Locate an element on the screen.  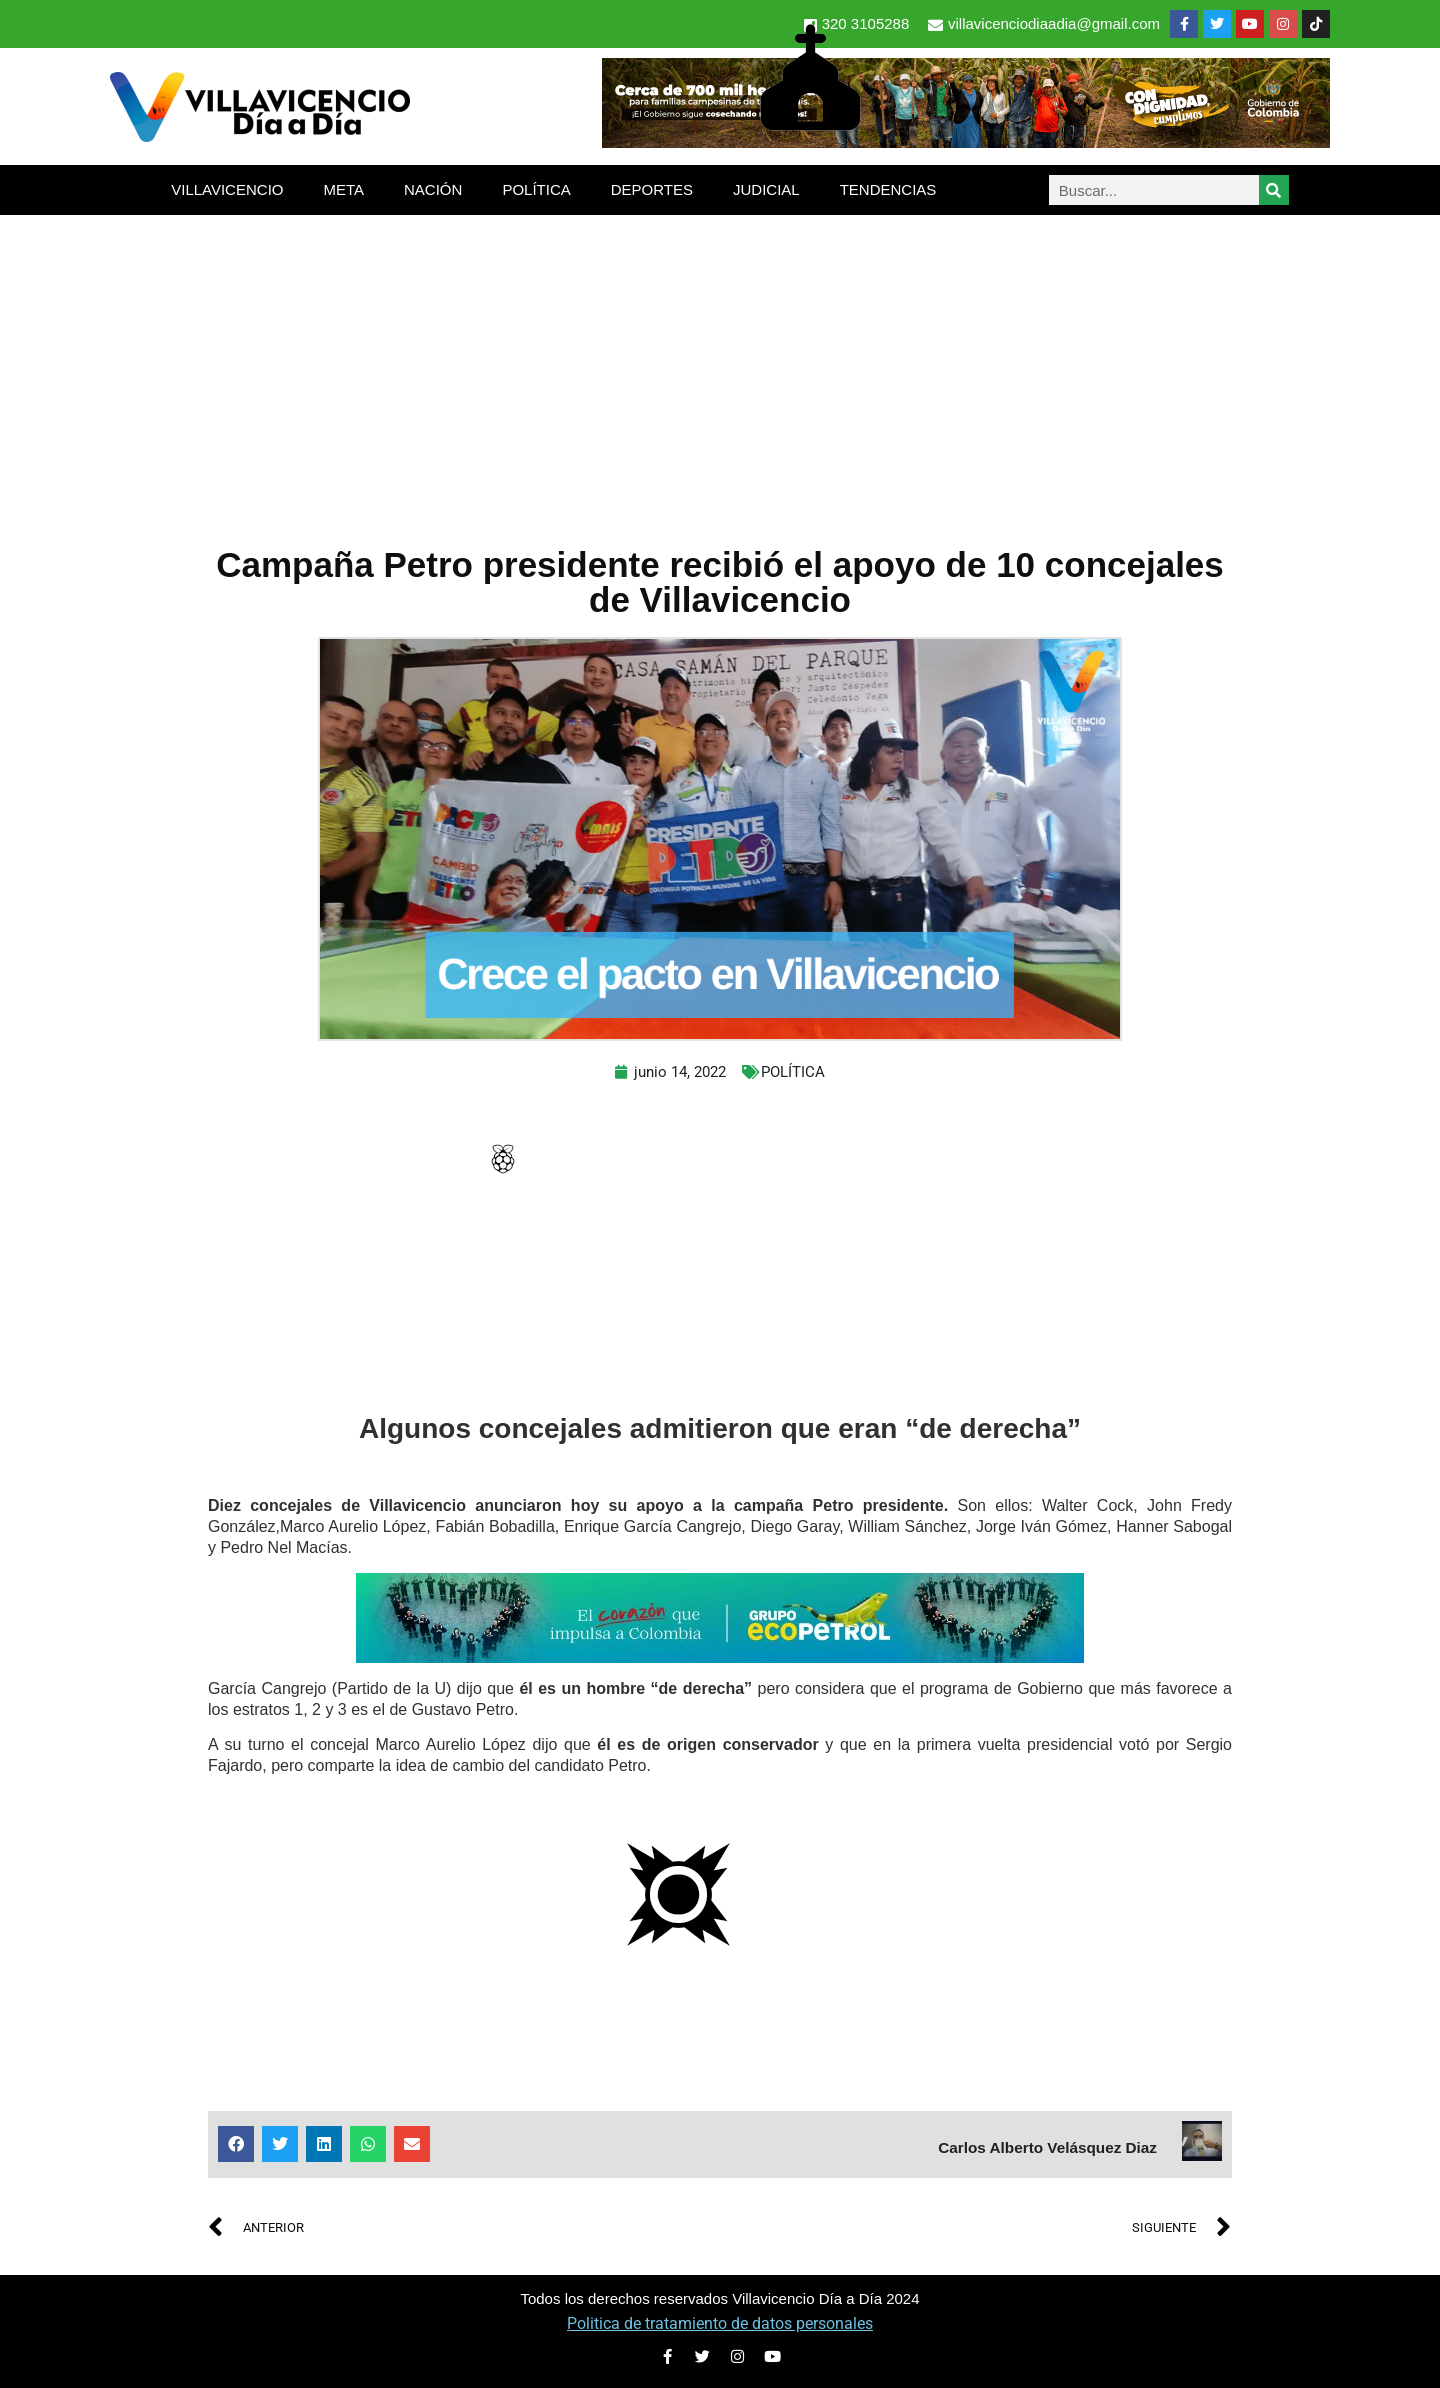
sith order logo from star wars is located at coordinates (678, 1894).